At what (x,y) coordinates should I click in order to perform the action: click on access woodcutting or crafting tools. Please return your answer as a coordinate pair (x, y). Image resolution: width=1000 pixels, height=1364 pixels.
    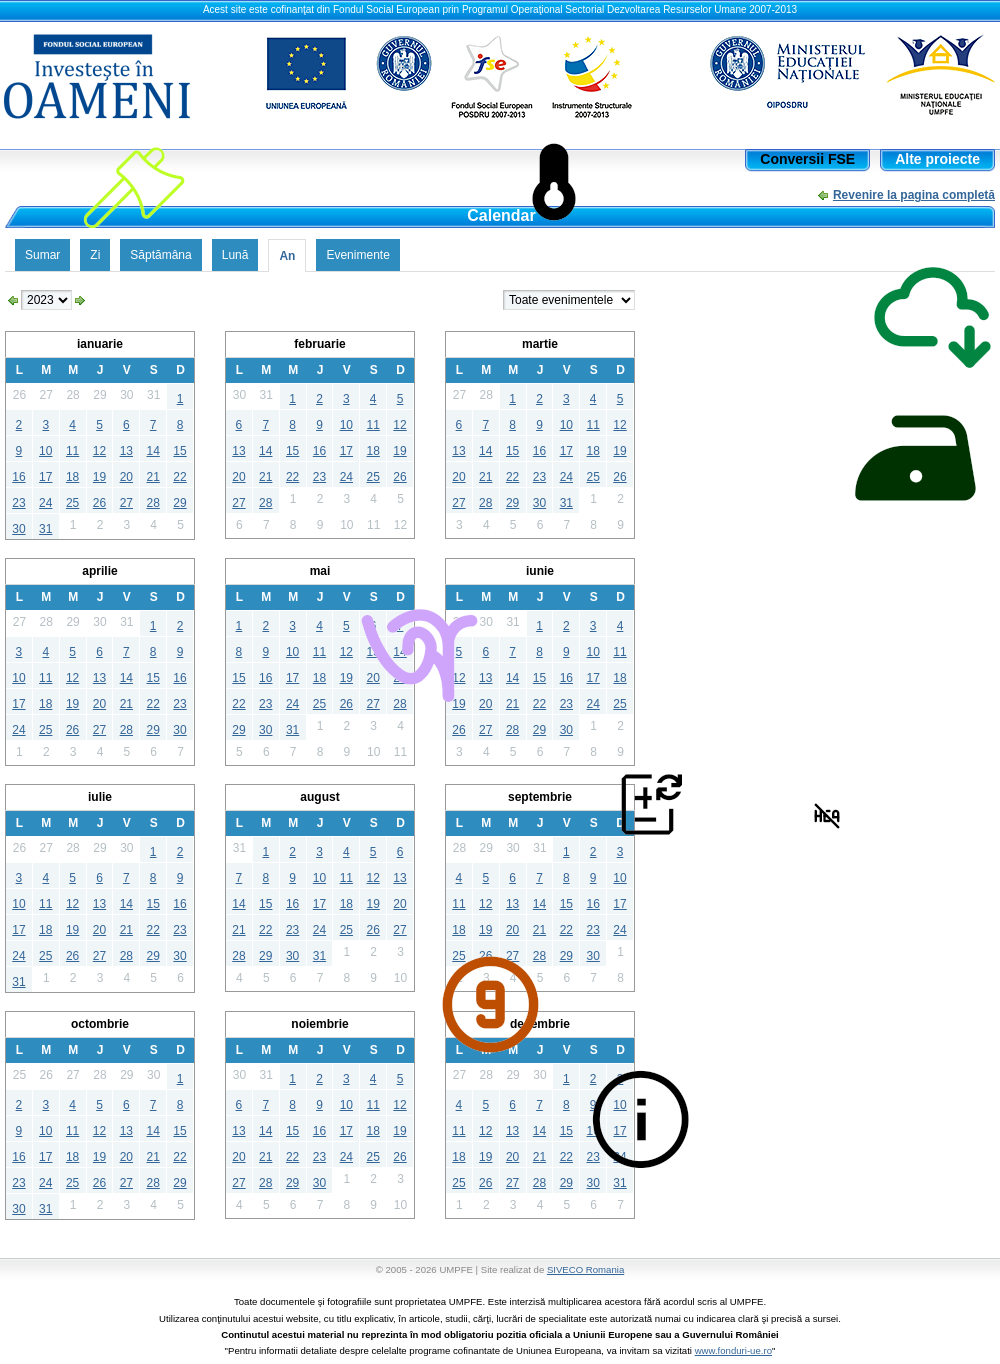
    Looking at the image, I should click on (134, 191).